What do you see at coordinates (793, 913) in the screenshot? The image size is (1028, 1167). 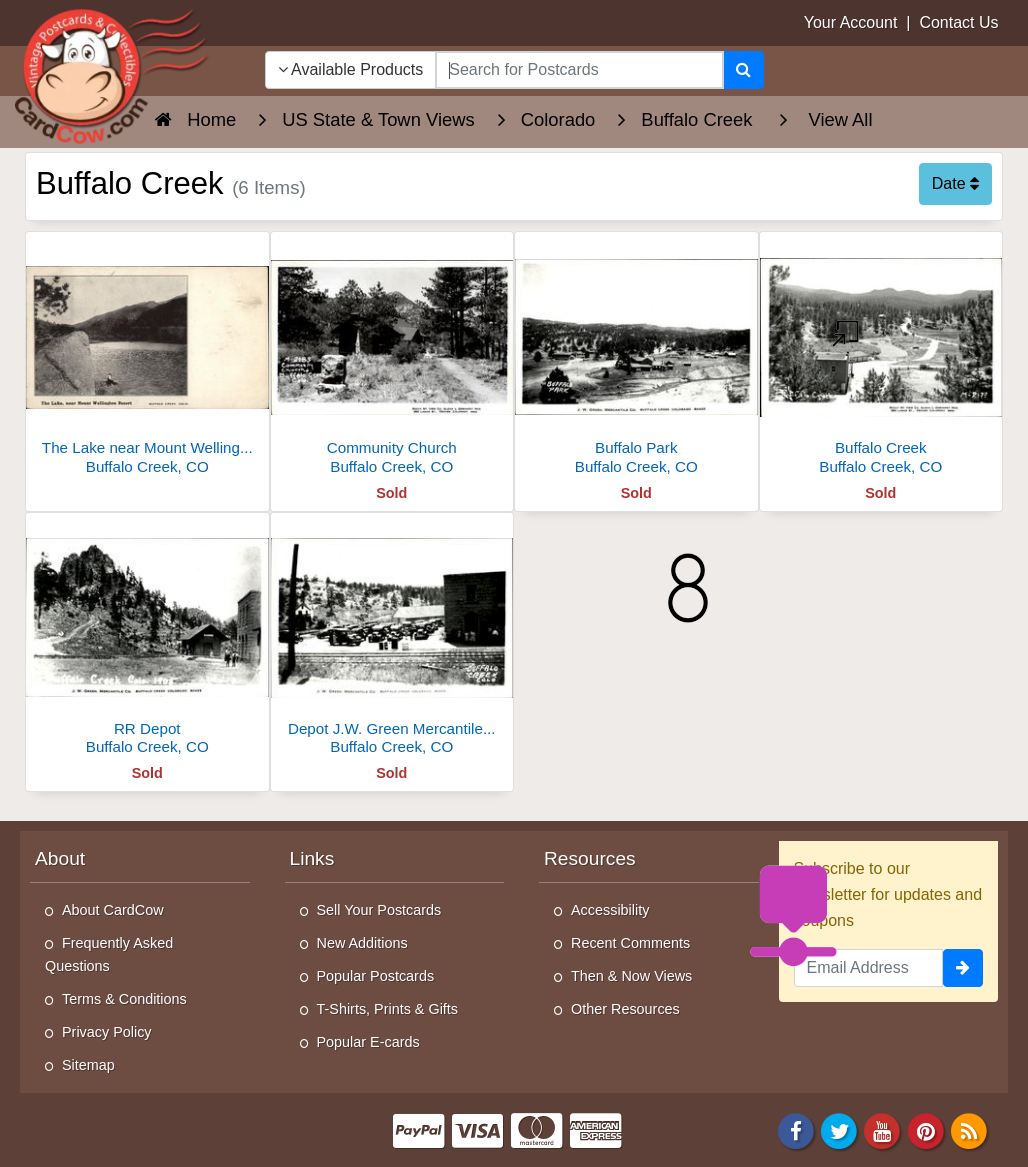 I see `view event details on a timeline` at bounding box center [793, 913].